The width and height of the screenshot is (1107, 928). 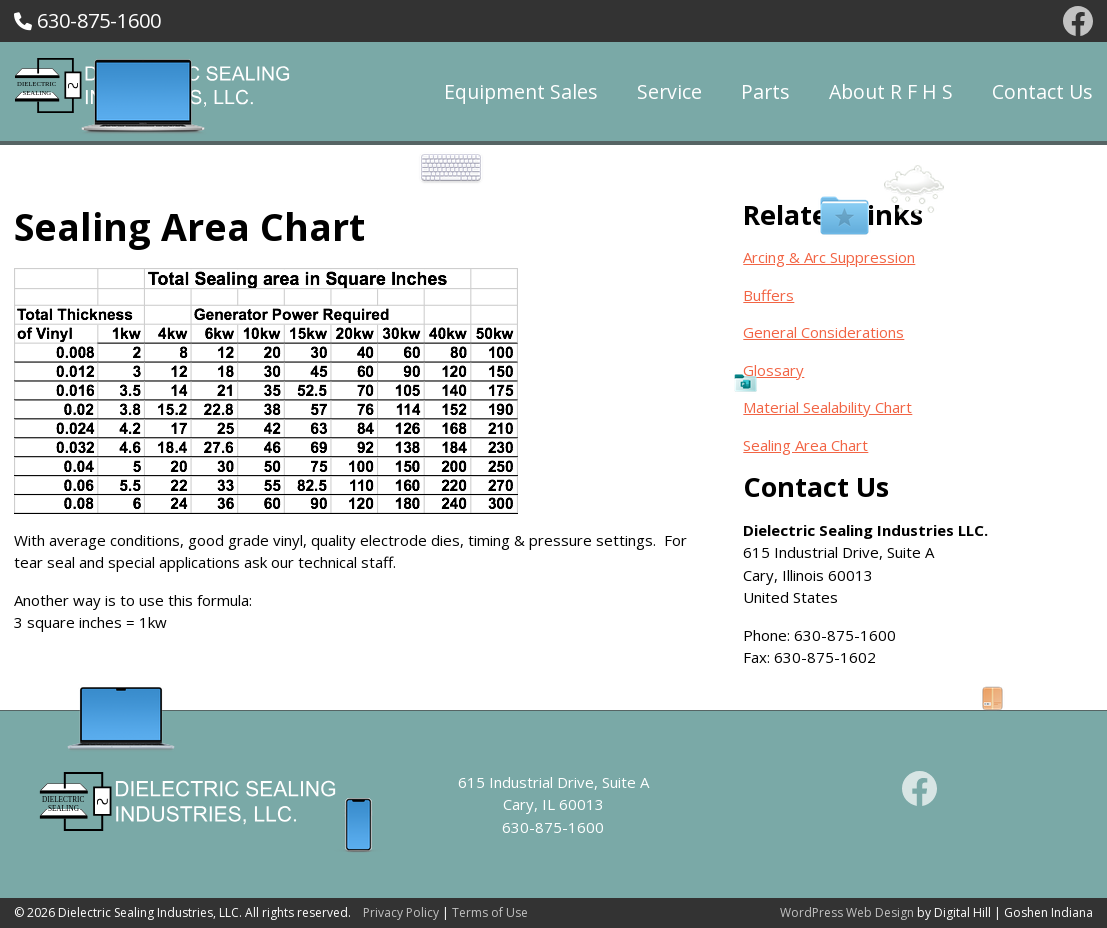 I want to click on iPhone XR device icon, so click(x=358, y=825).